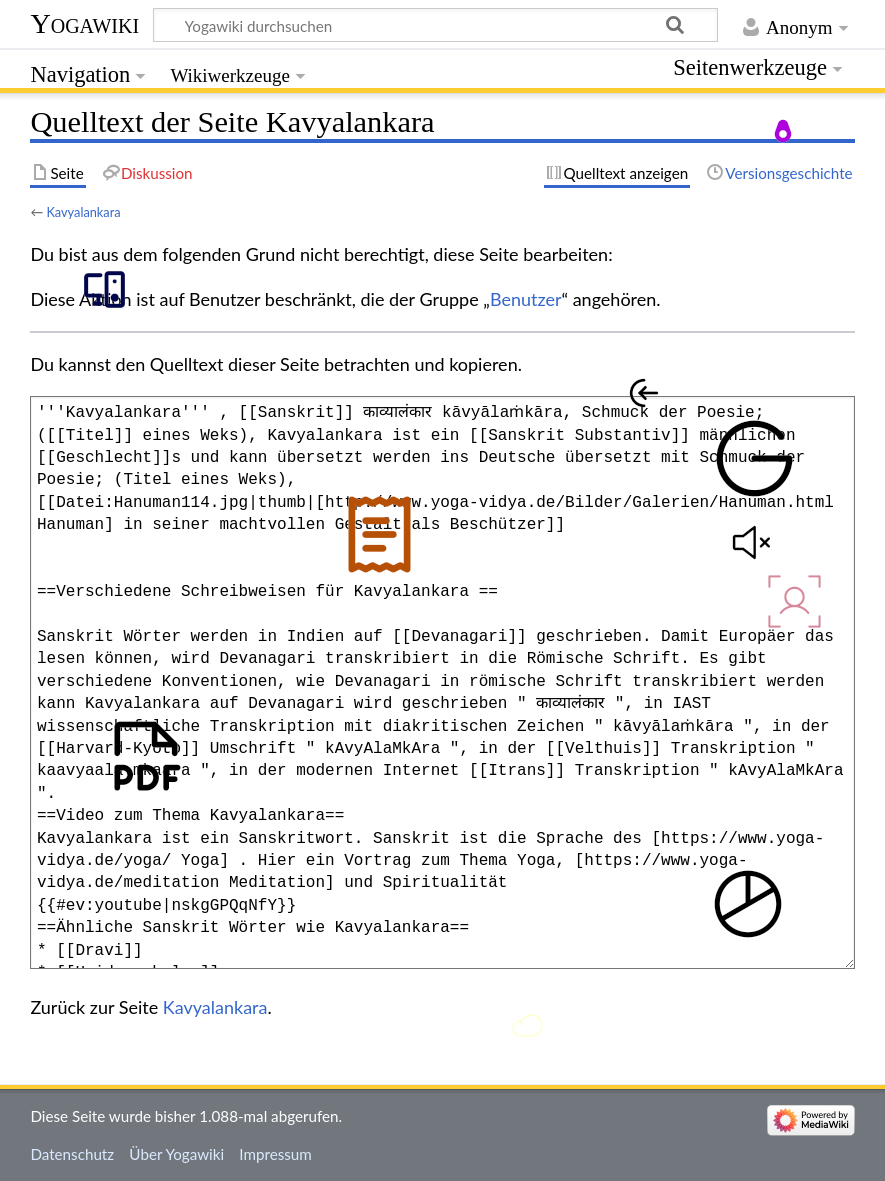 The width and height of the screenshot is (885, 1181). What do you see at coordinates (379, 534) in the screenshot?
I see `view receipt or transaction details` at bounding box center [379, 534].